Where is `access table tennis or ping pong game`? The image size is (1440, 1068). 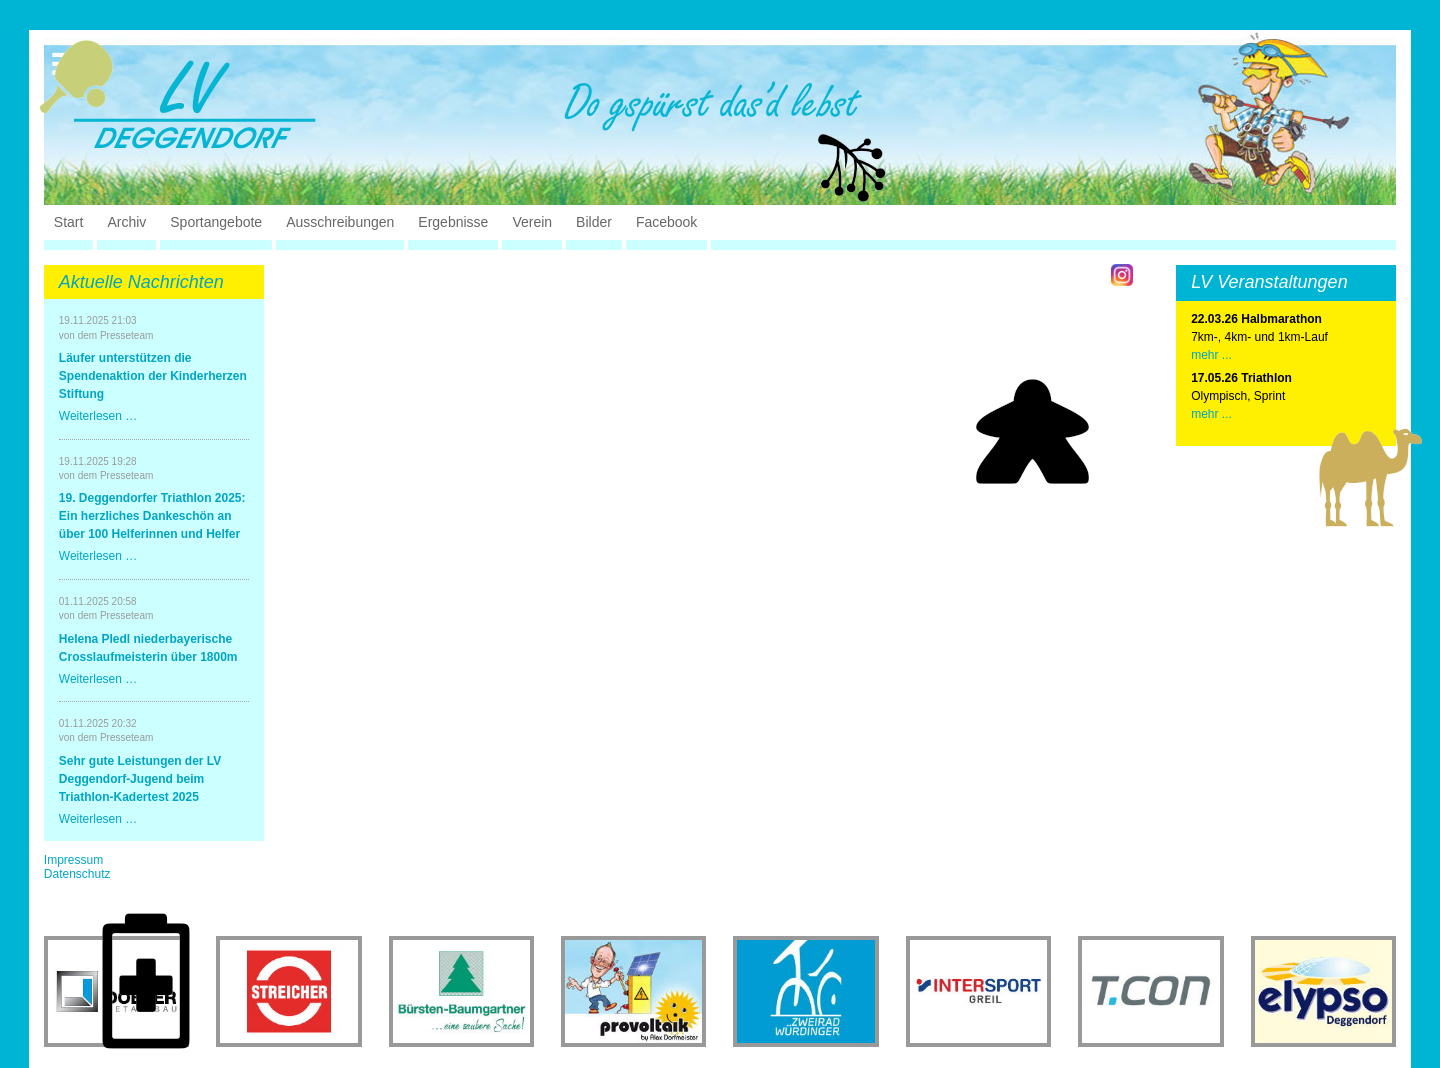 access table tennis or ping pong game is located at coordinates (76, 77).